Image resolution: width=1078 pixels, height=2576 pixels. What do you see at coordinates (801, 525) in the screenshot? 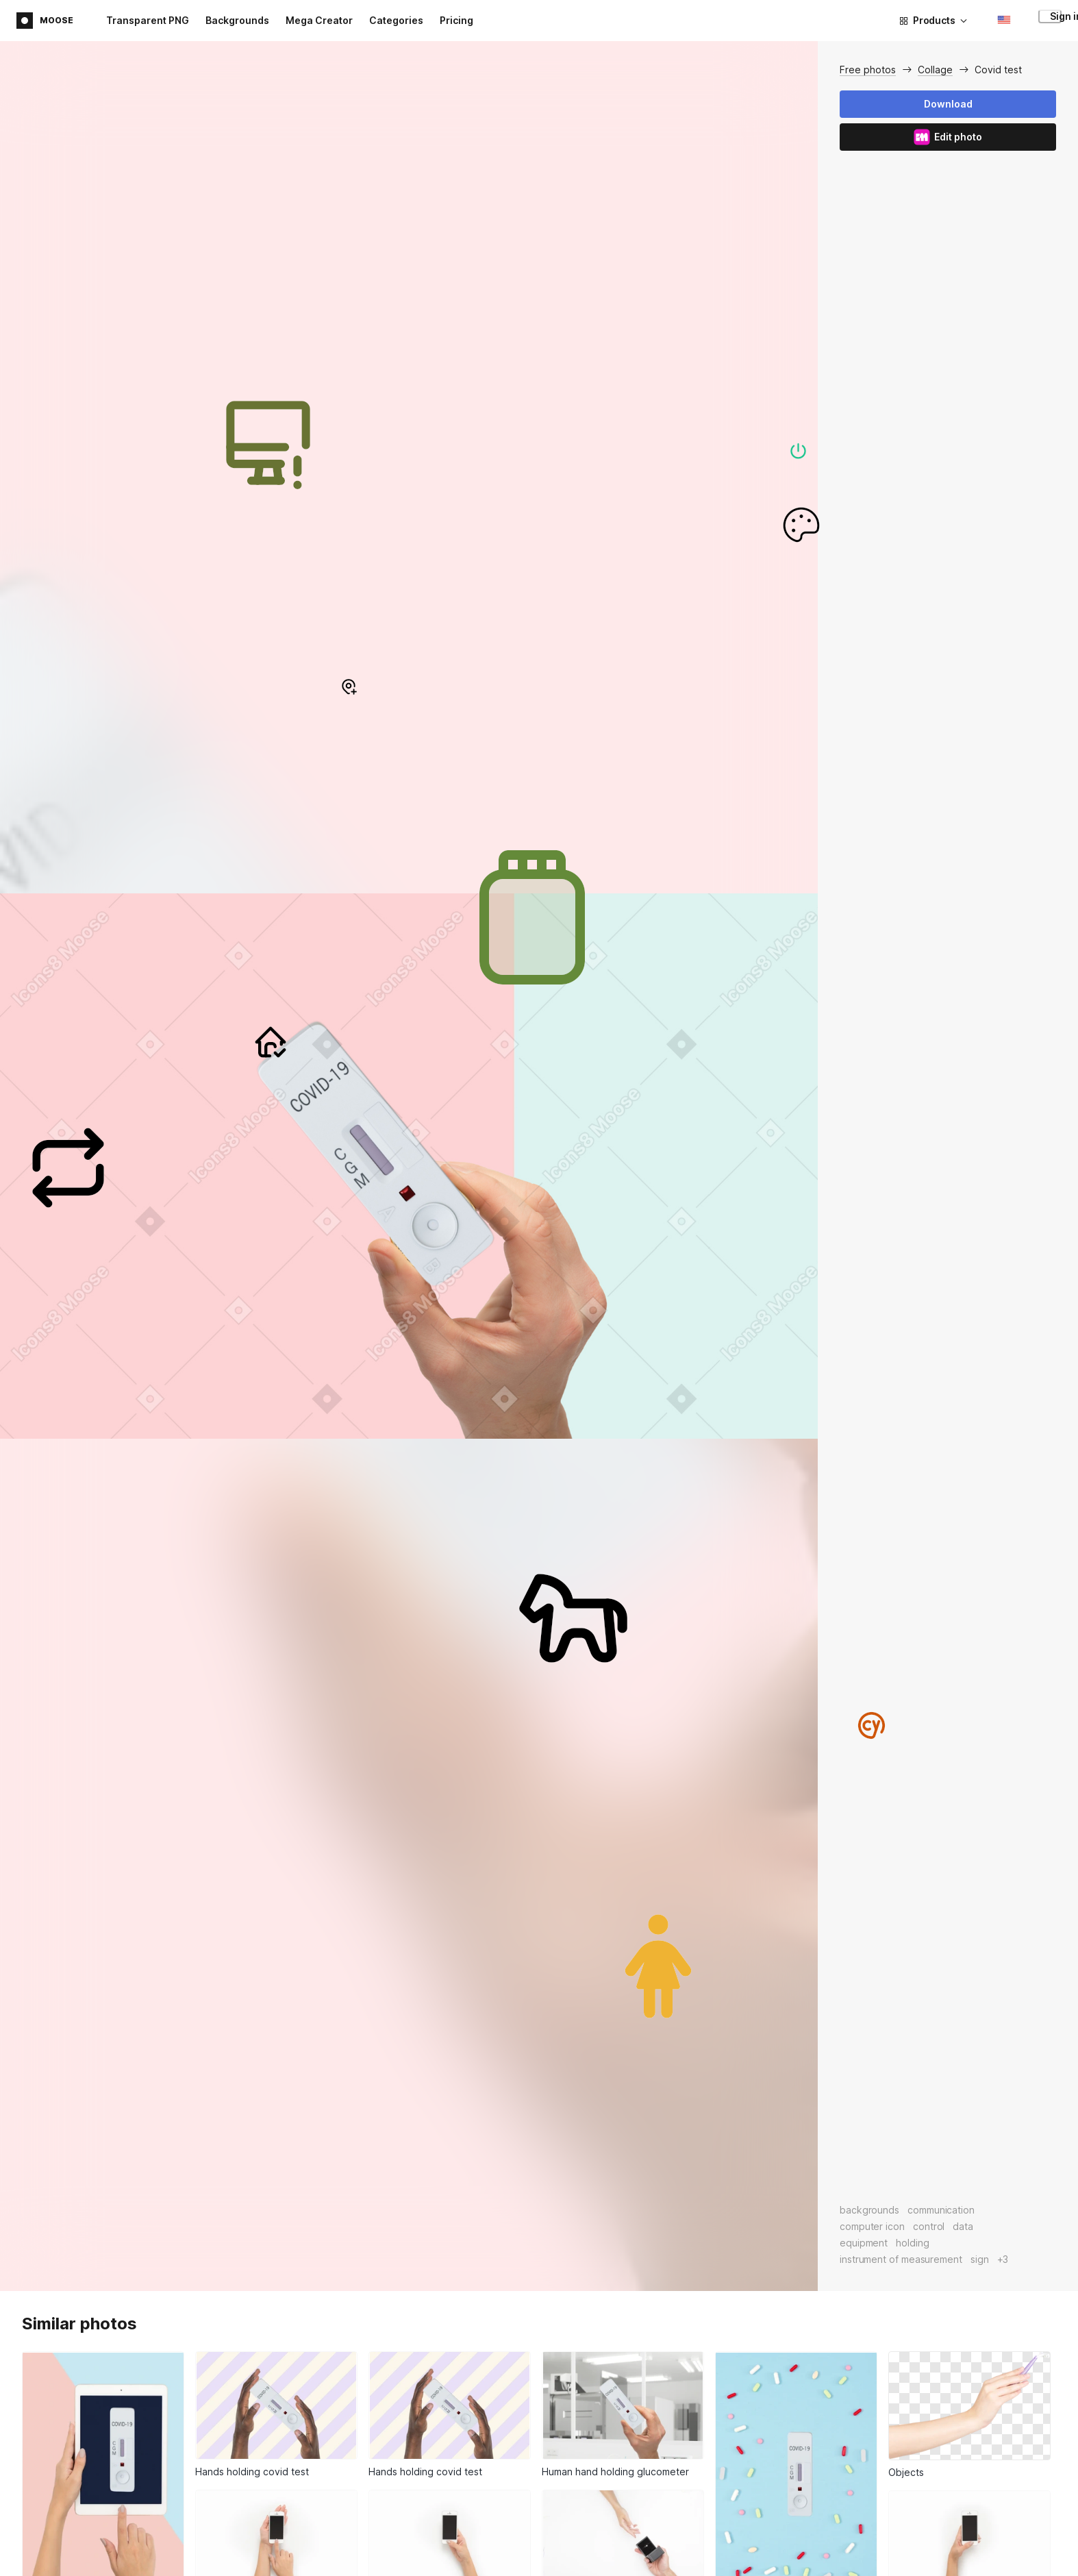
I see `access color or theme settings` at bounding box center [801, 525].